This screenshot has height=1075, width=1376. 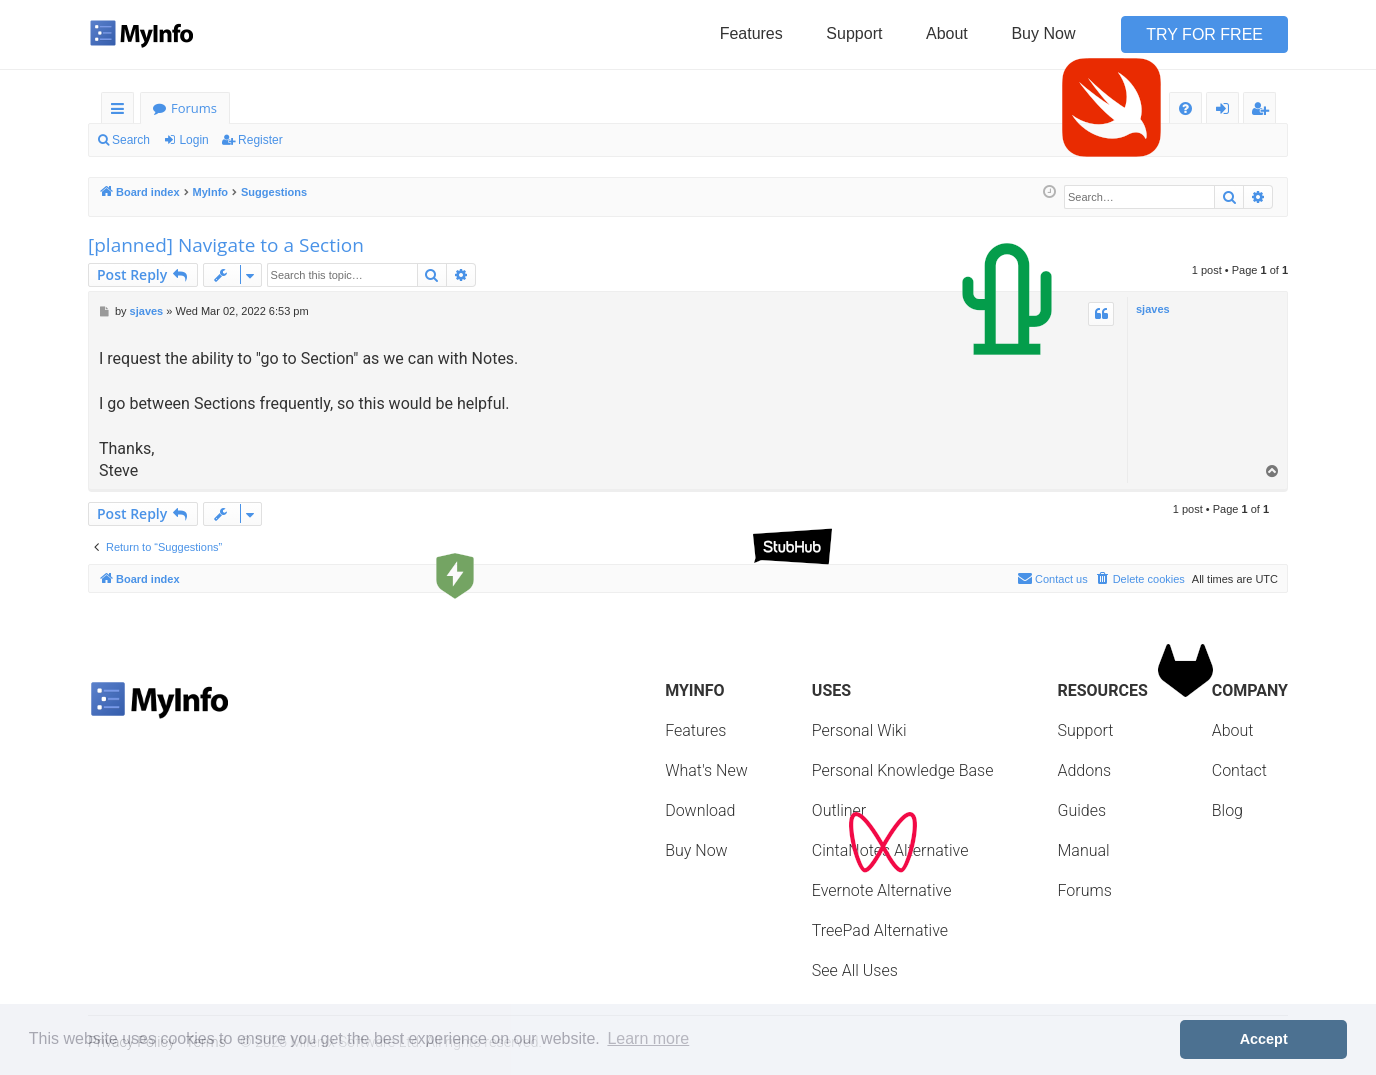 What do you see at coordinates (1185, 670) in the screenshot?
I see `open GitLab repository` at bounding box center [1185, 670].